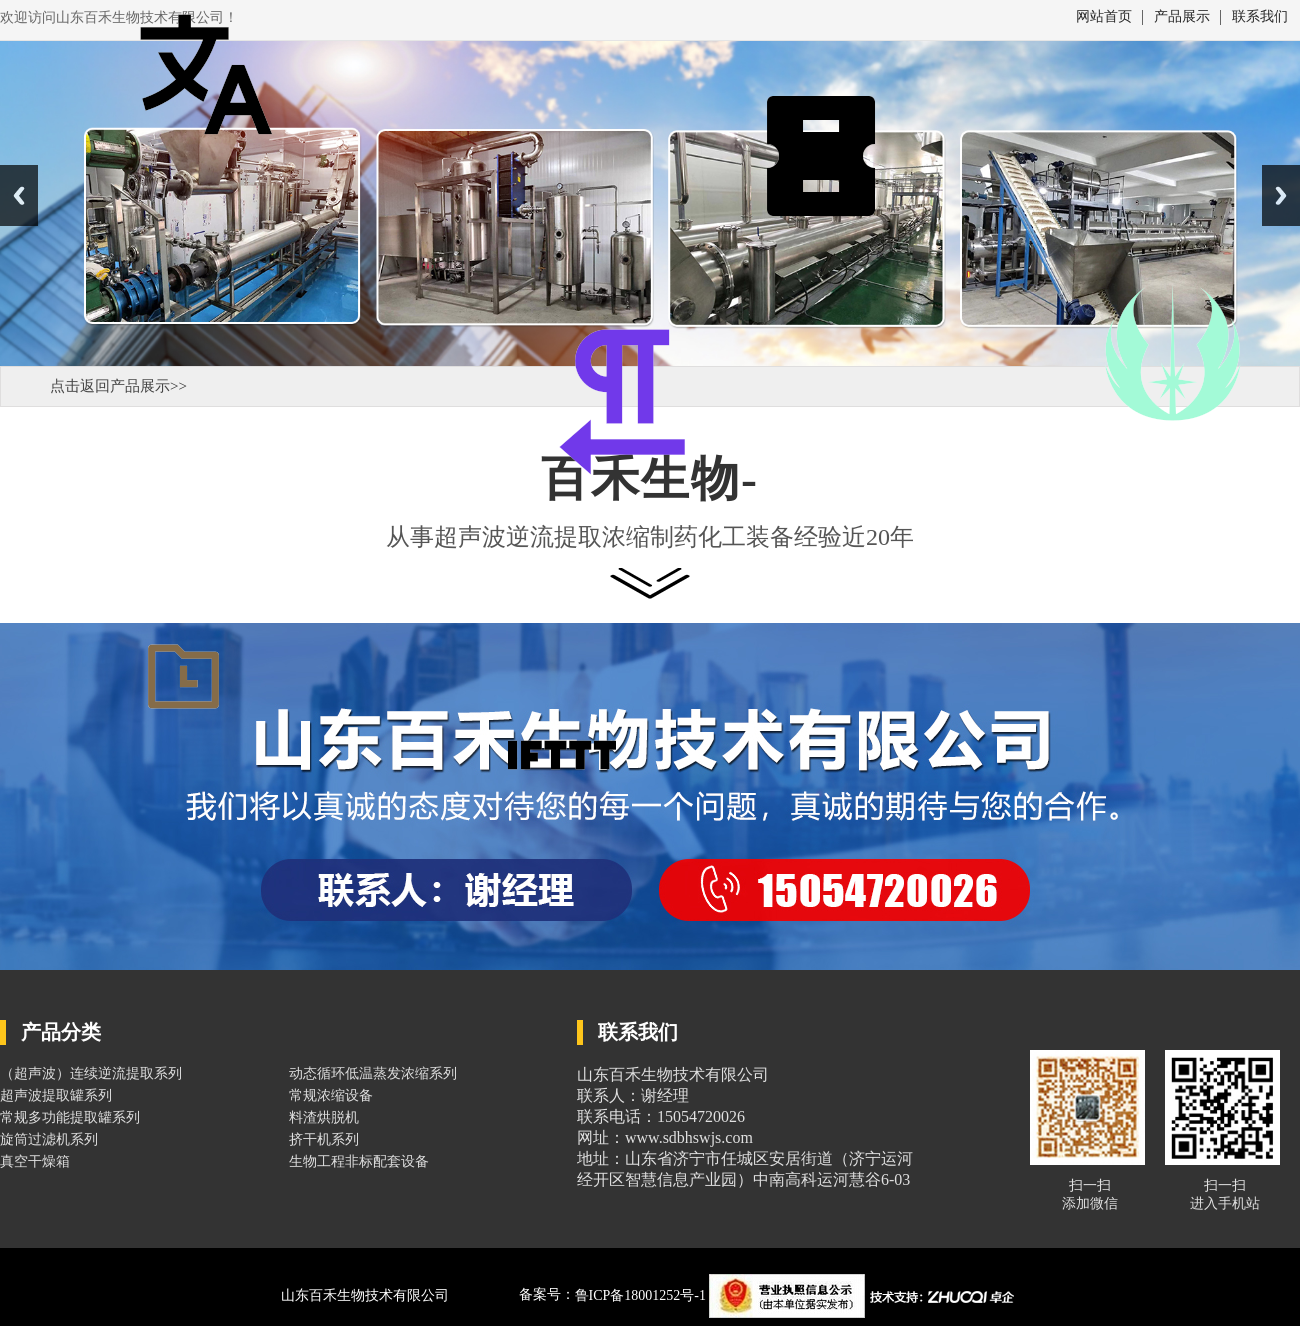 The height and width of the screenshot is (1326, 1300). What do you see at coordinates (821, 156) in the screenshot?
I see `apply a coupon or discount code` at bounding box center [821, 156].